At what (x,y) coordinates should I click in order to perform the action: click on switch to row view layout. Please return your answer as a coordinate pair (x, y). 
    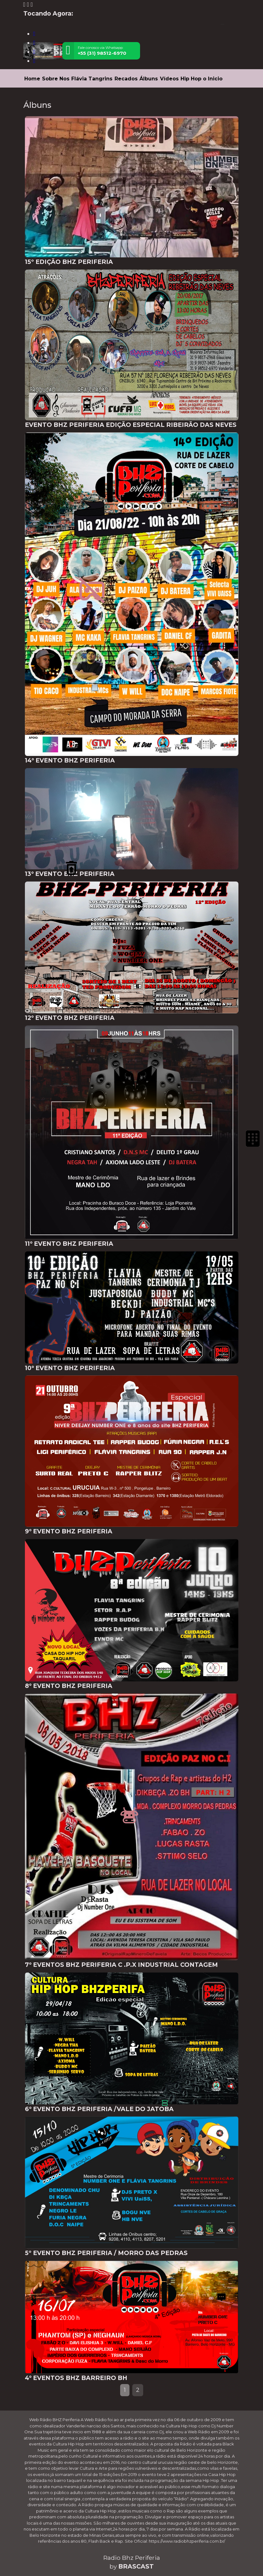
    Looking at the image, I should click on (165, 2103).